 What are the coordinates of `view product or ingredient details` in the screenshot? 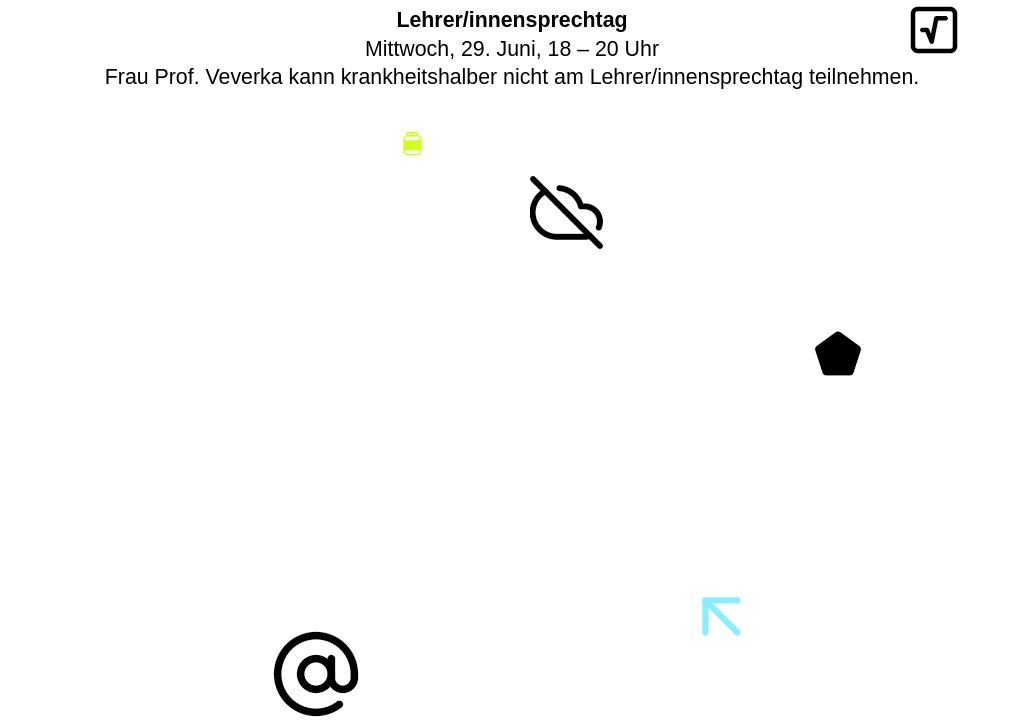 It's located at (412, 143).